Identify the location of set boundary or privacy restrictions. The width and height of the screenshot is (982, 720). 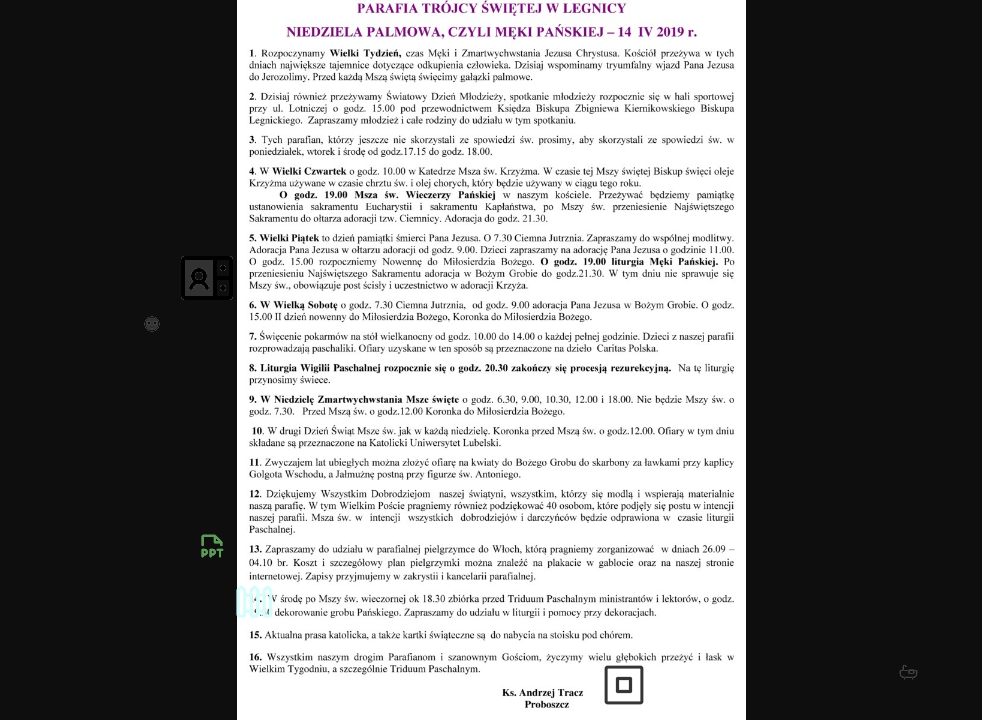
(254, 601).